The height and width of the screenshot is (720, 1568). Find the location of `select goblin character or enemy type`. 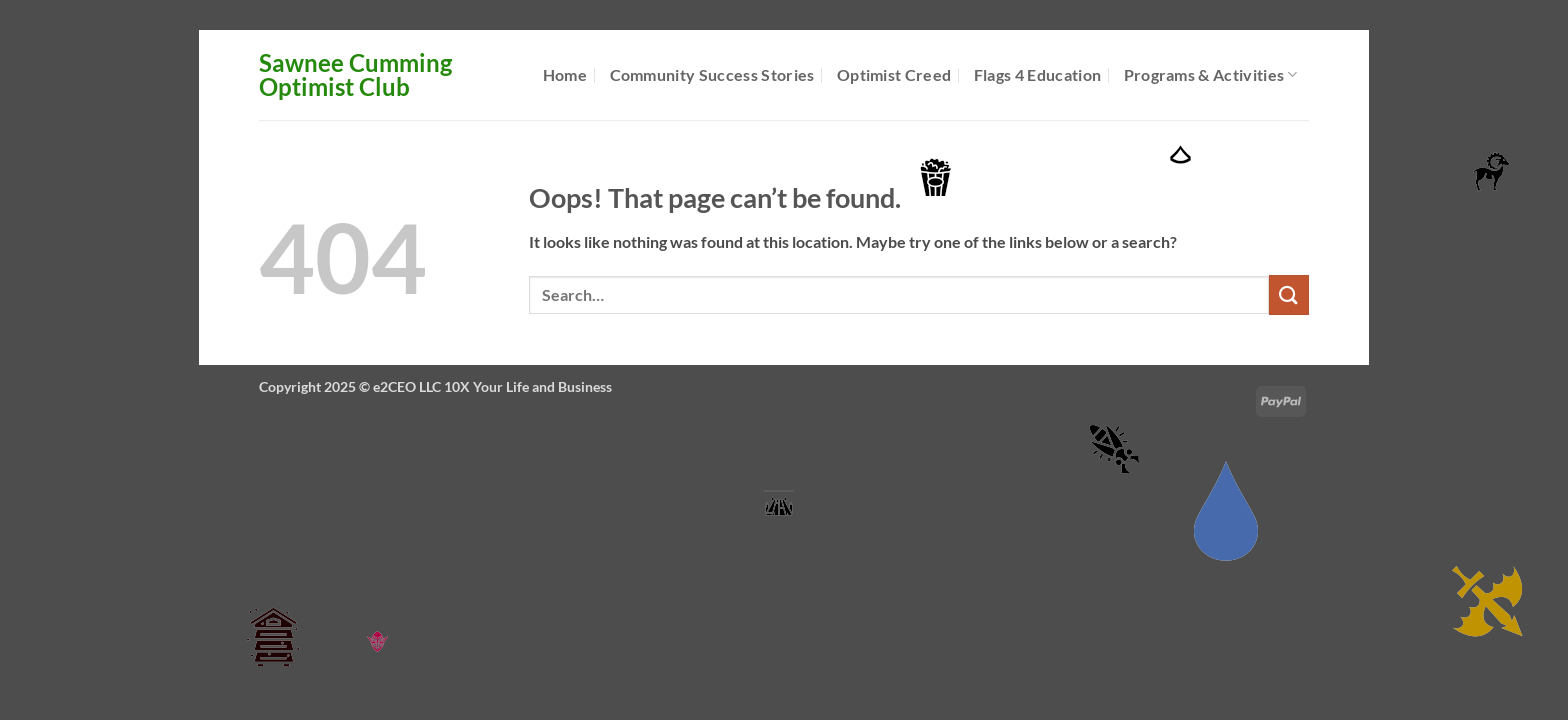

select goblin character or enemy type is located at coordinates (377, 641).